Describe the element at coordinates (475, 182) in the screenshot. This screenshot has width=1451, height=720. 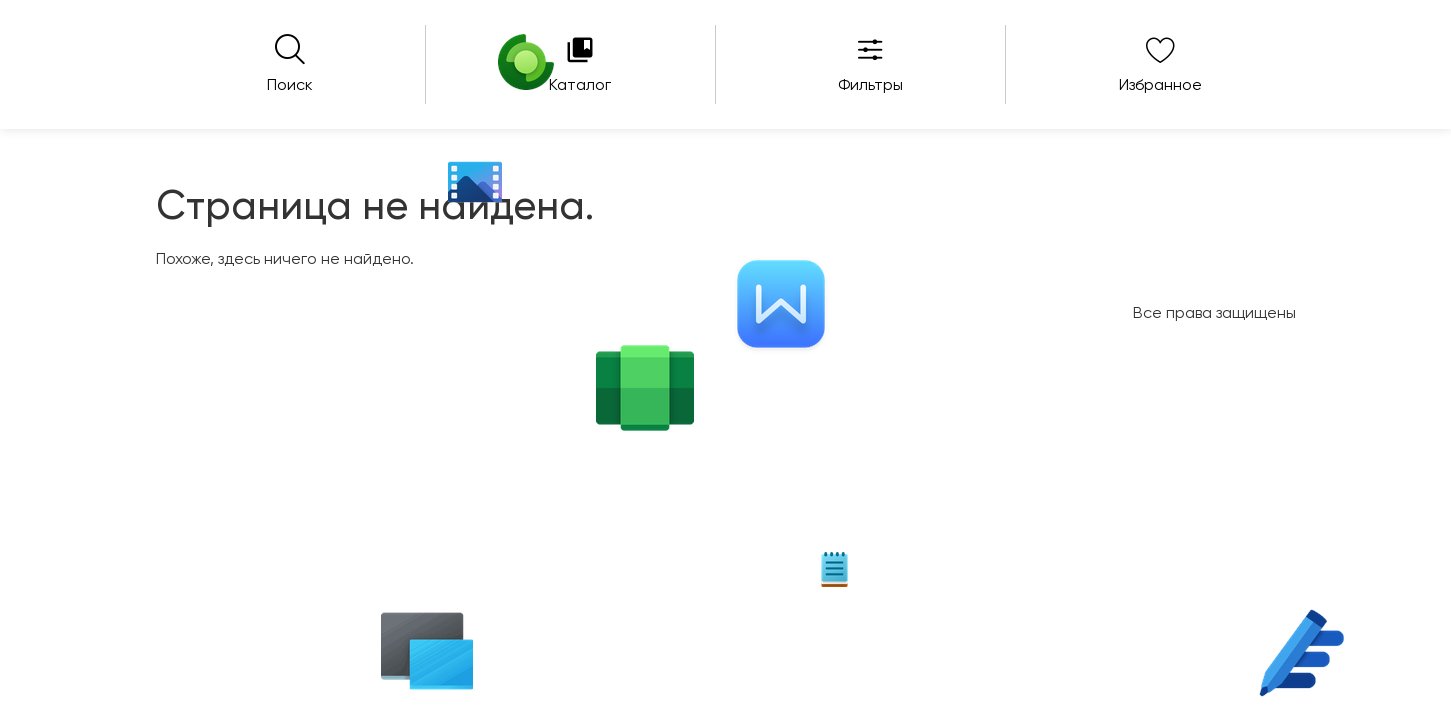
I see `open the video editor app` at that location.